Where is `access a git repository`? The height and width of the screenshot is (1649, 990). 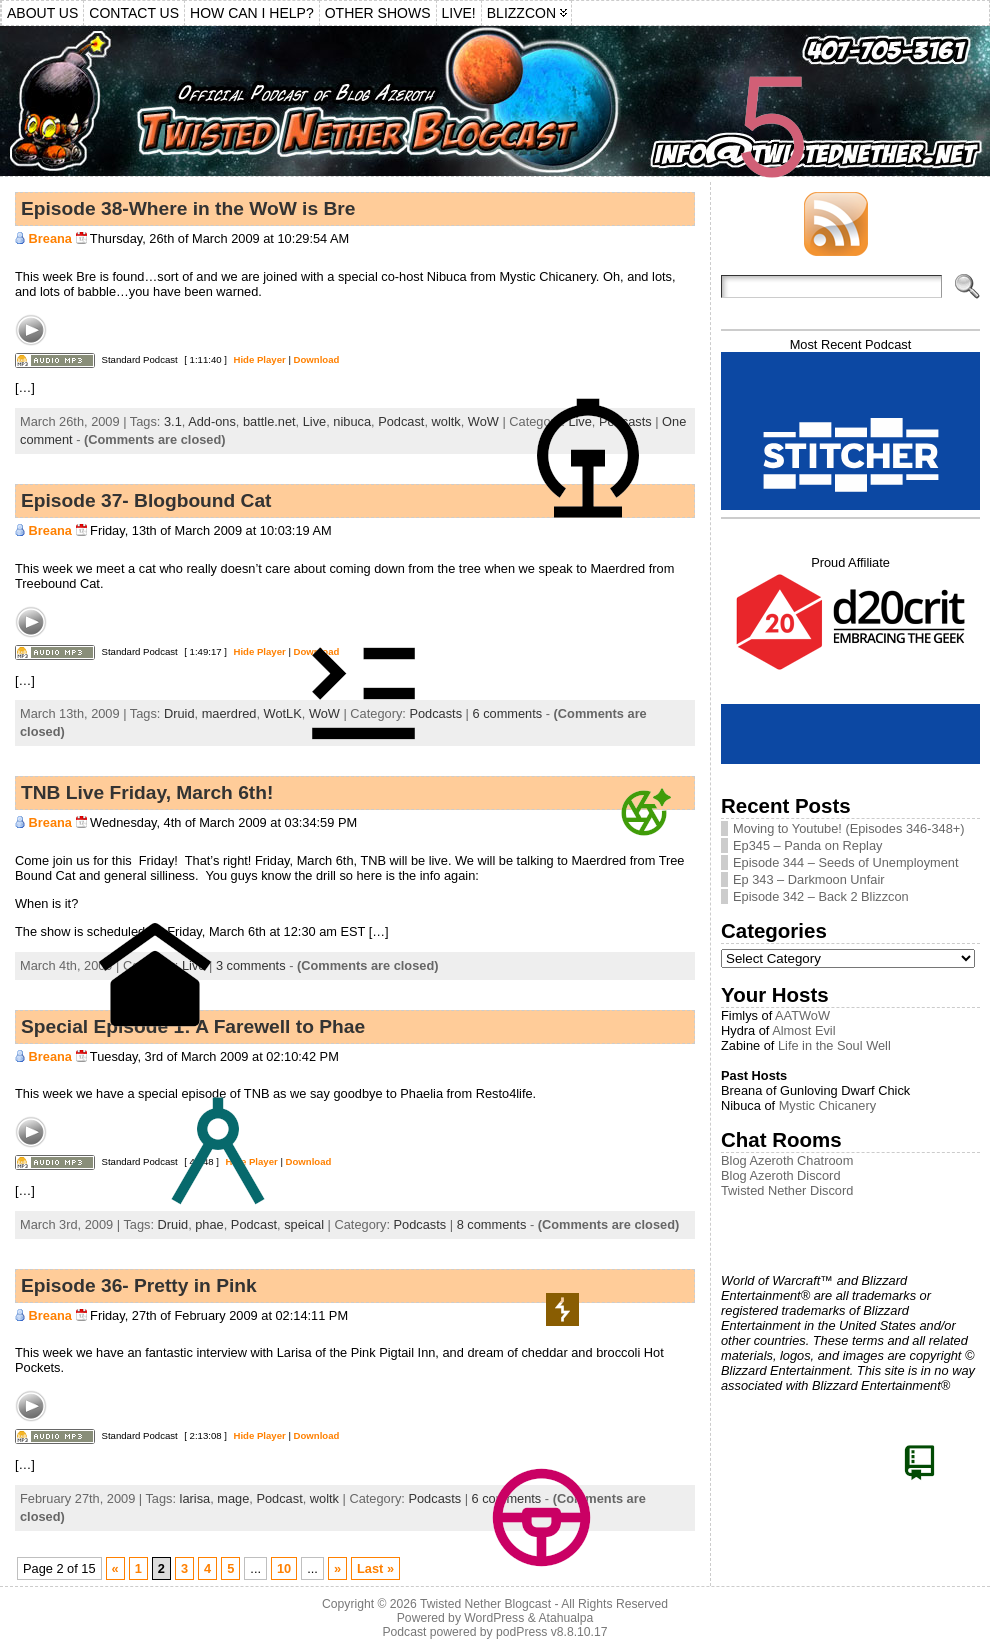 access a git repository is located at coordinates (919, 1461).